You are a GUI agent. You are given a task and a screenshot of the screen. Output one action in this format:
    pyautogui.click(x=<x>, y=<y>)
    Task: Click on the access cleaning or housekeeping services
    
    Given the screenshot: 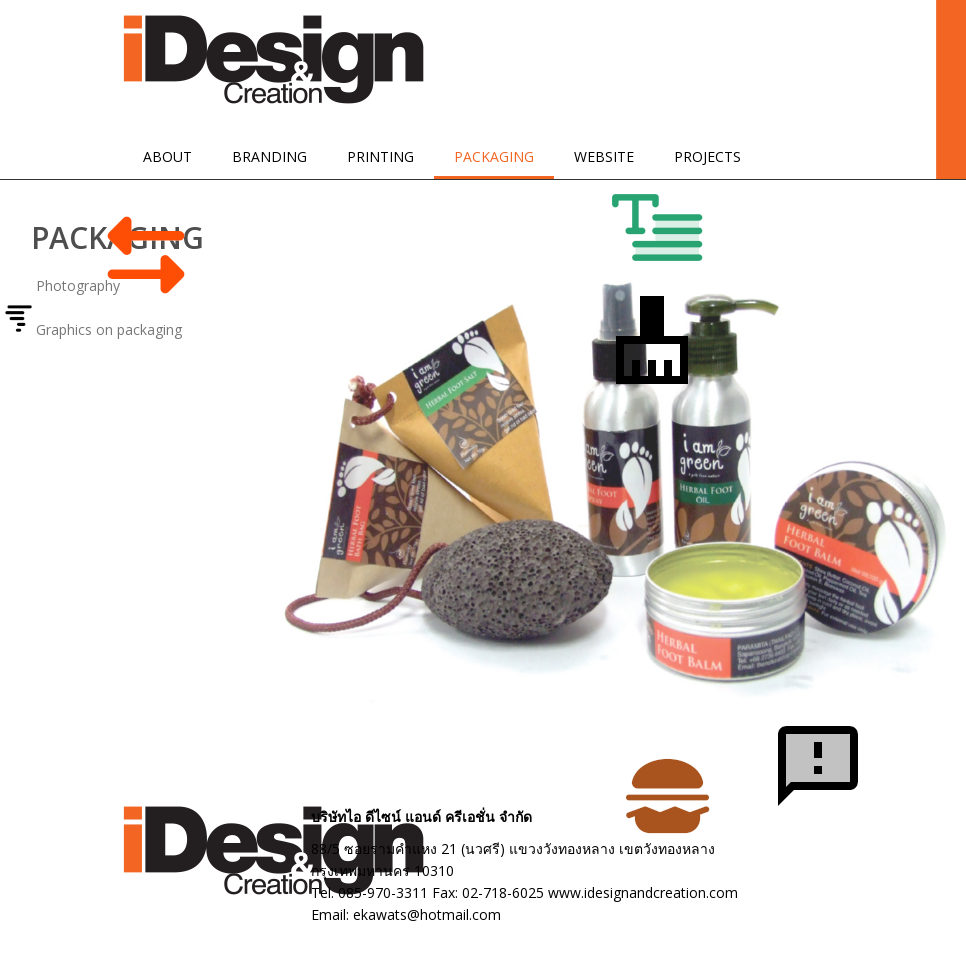 What is the action you would take?
    pyautogui.click(x=652, y=340)
    